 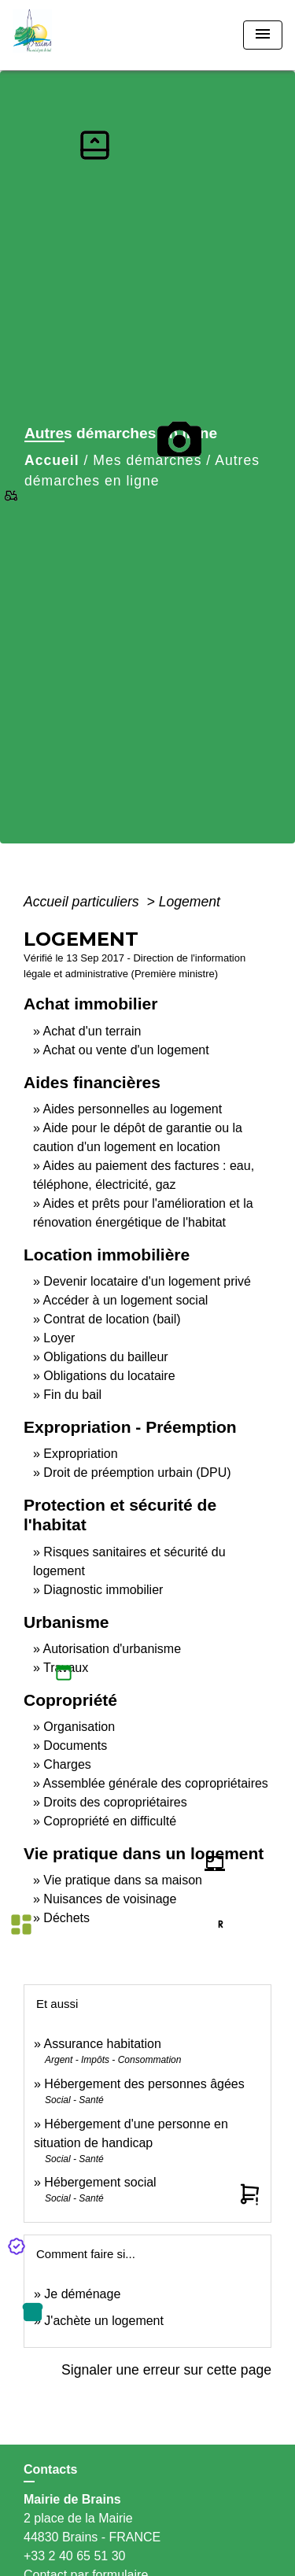 I want to click on verified or authenticated status indicator, so click(x=17, y=2246).